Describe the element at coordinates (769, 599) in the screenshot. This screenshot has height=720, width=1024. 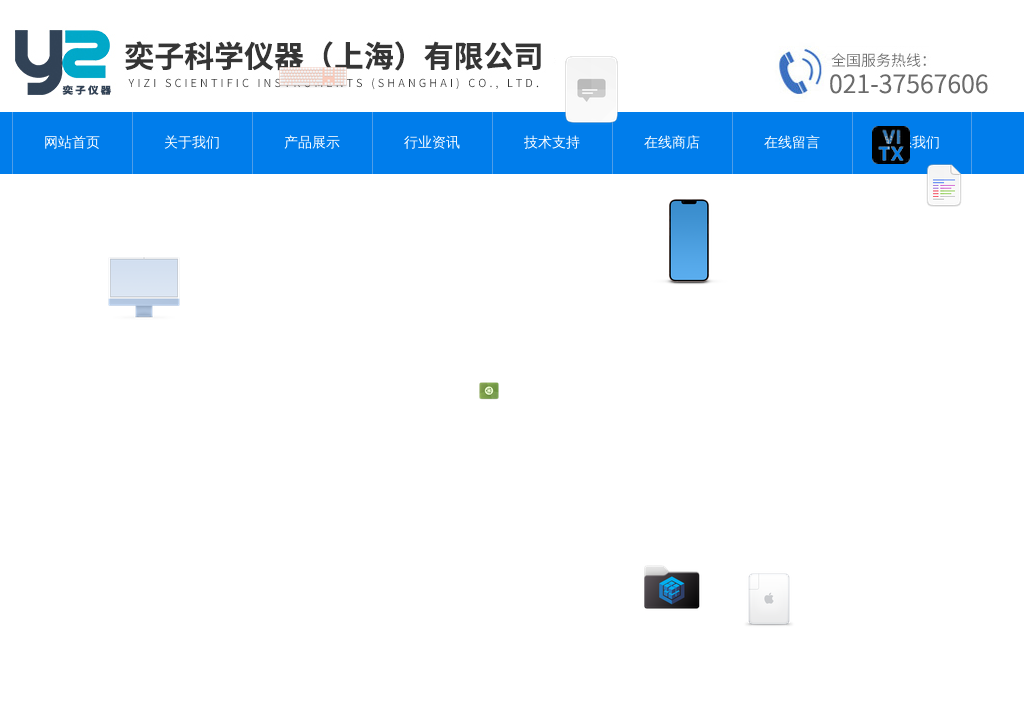
I see `access AirPort Express network settings` at that location.